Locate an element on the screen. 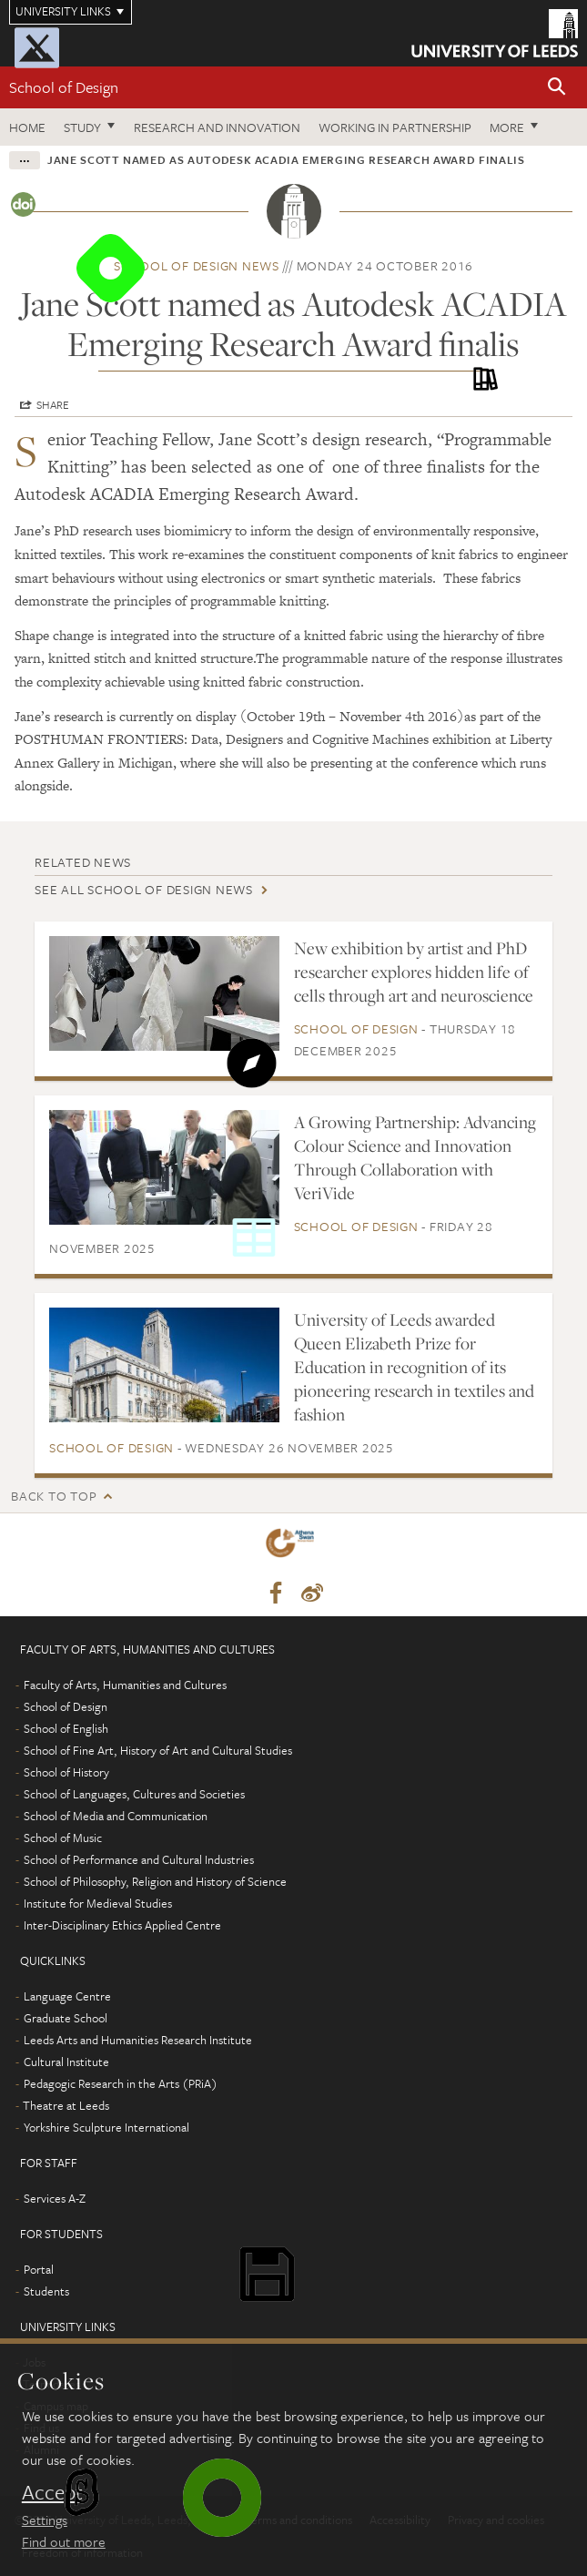 This screenshot has height=2576, width=587. insert a table into the document is located at coordinates (254, 1237).